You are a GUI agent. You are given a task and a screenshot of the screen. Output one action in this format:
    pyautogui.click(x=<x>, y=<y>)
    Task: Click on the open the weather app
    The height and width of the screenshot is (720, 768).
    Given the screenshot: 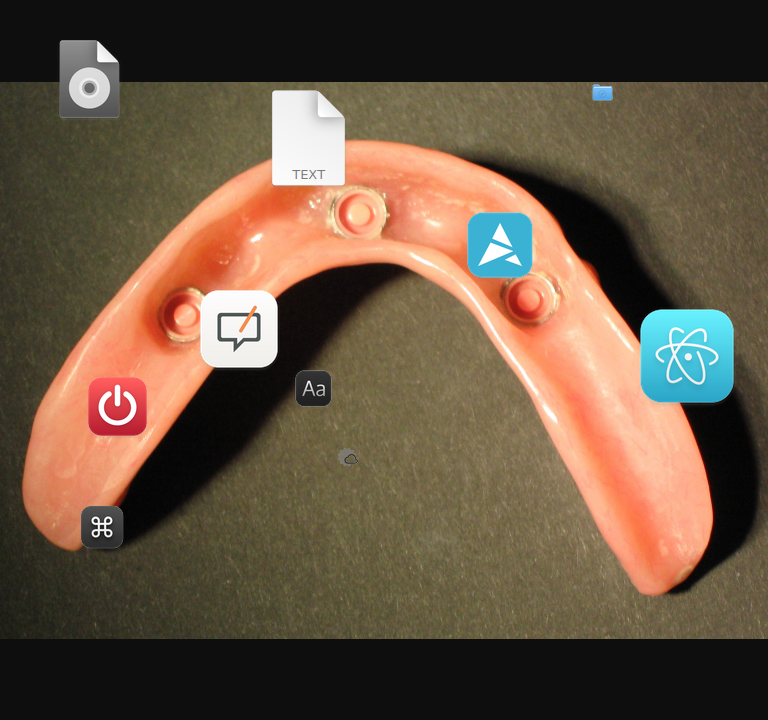 What is the action you would take?
    pyautogui.click(x=347, y=457)
    